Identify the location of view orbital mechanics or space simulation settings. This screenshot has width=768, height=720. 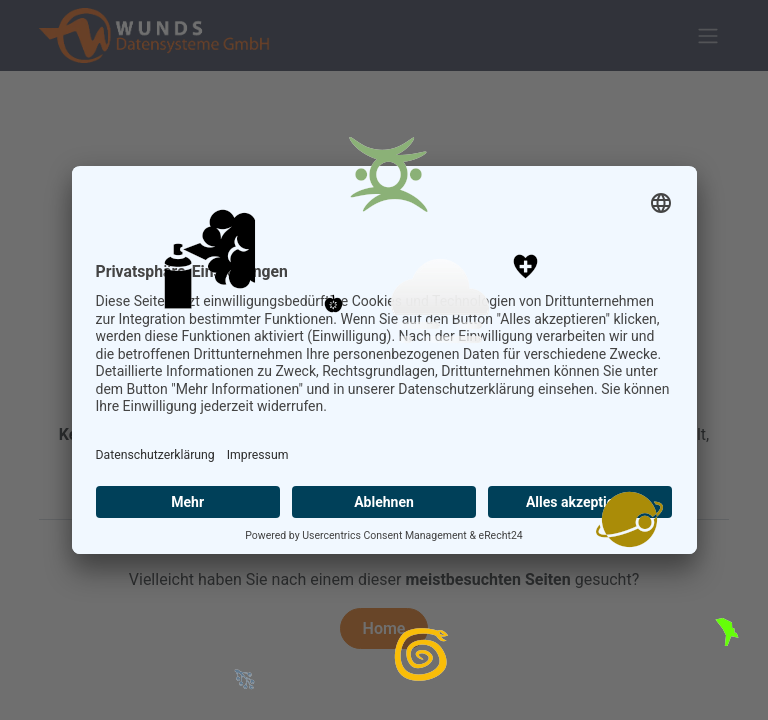
(629, 519).